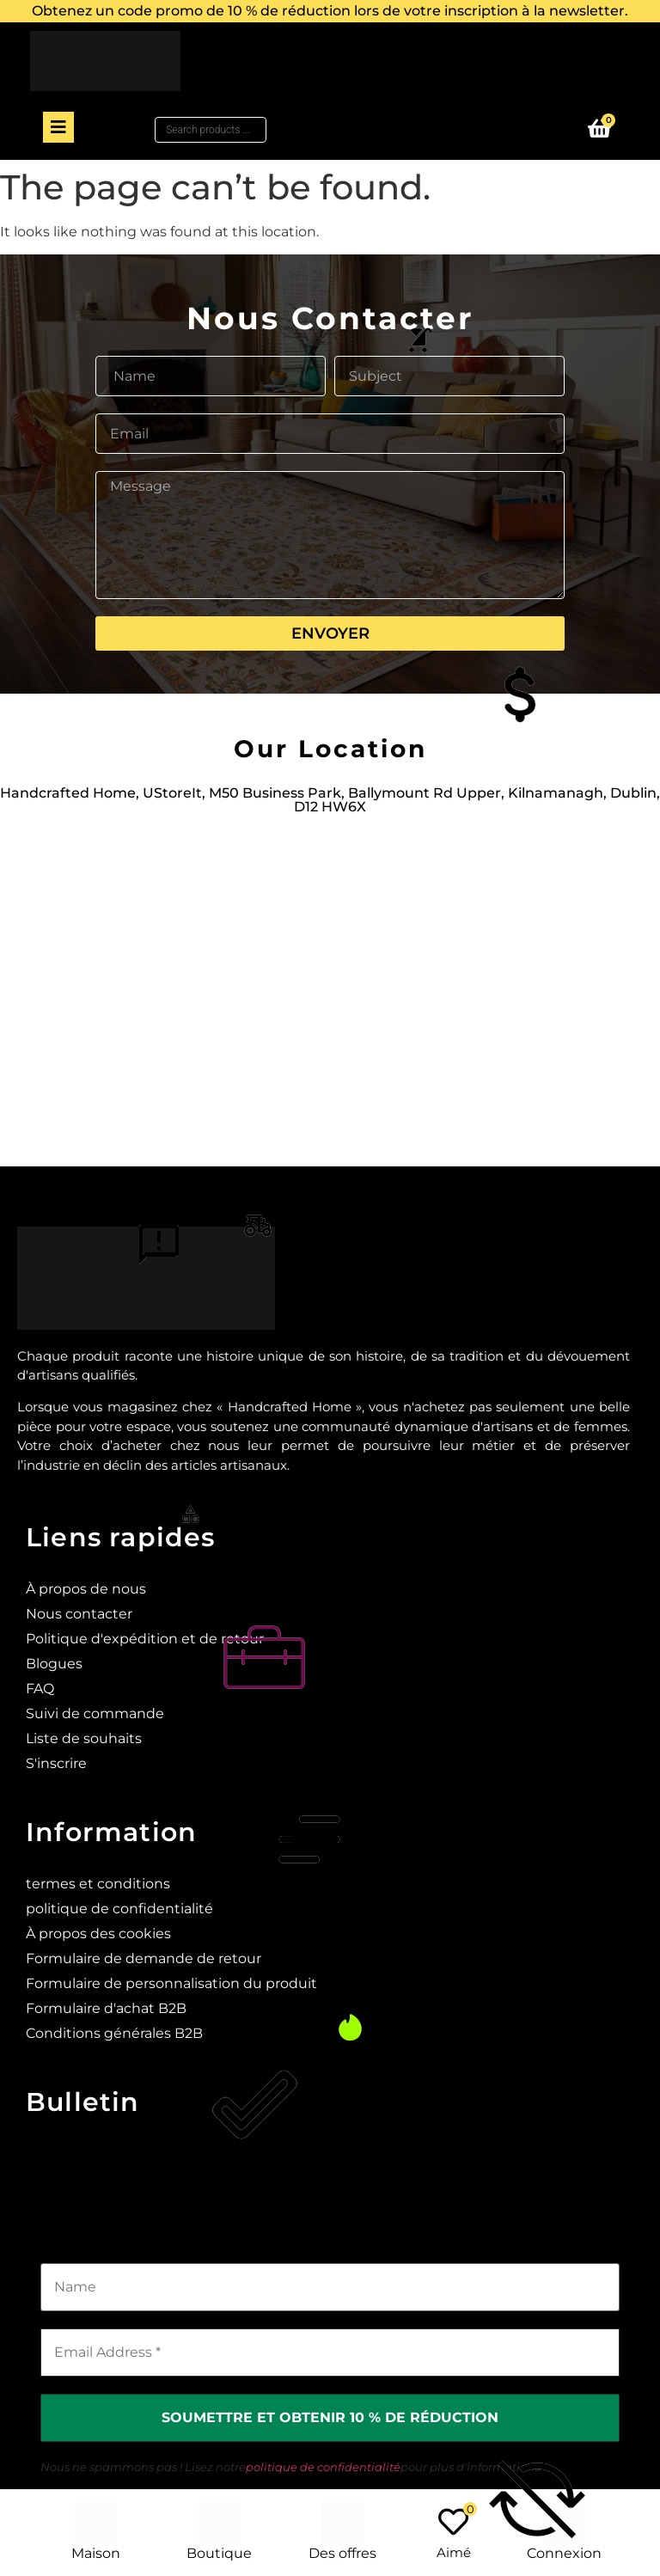 This screenshot has height=2576, width=660. I want to click on view or manage payment options, so click(522, 694).